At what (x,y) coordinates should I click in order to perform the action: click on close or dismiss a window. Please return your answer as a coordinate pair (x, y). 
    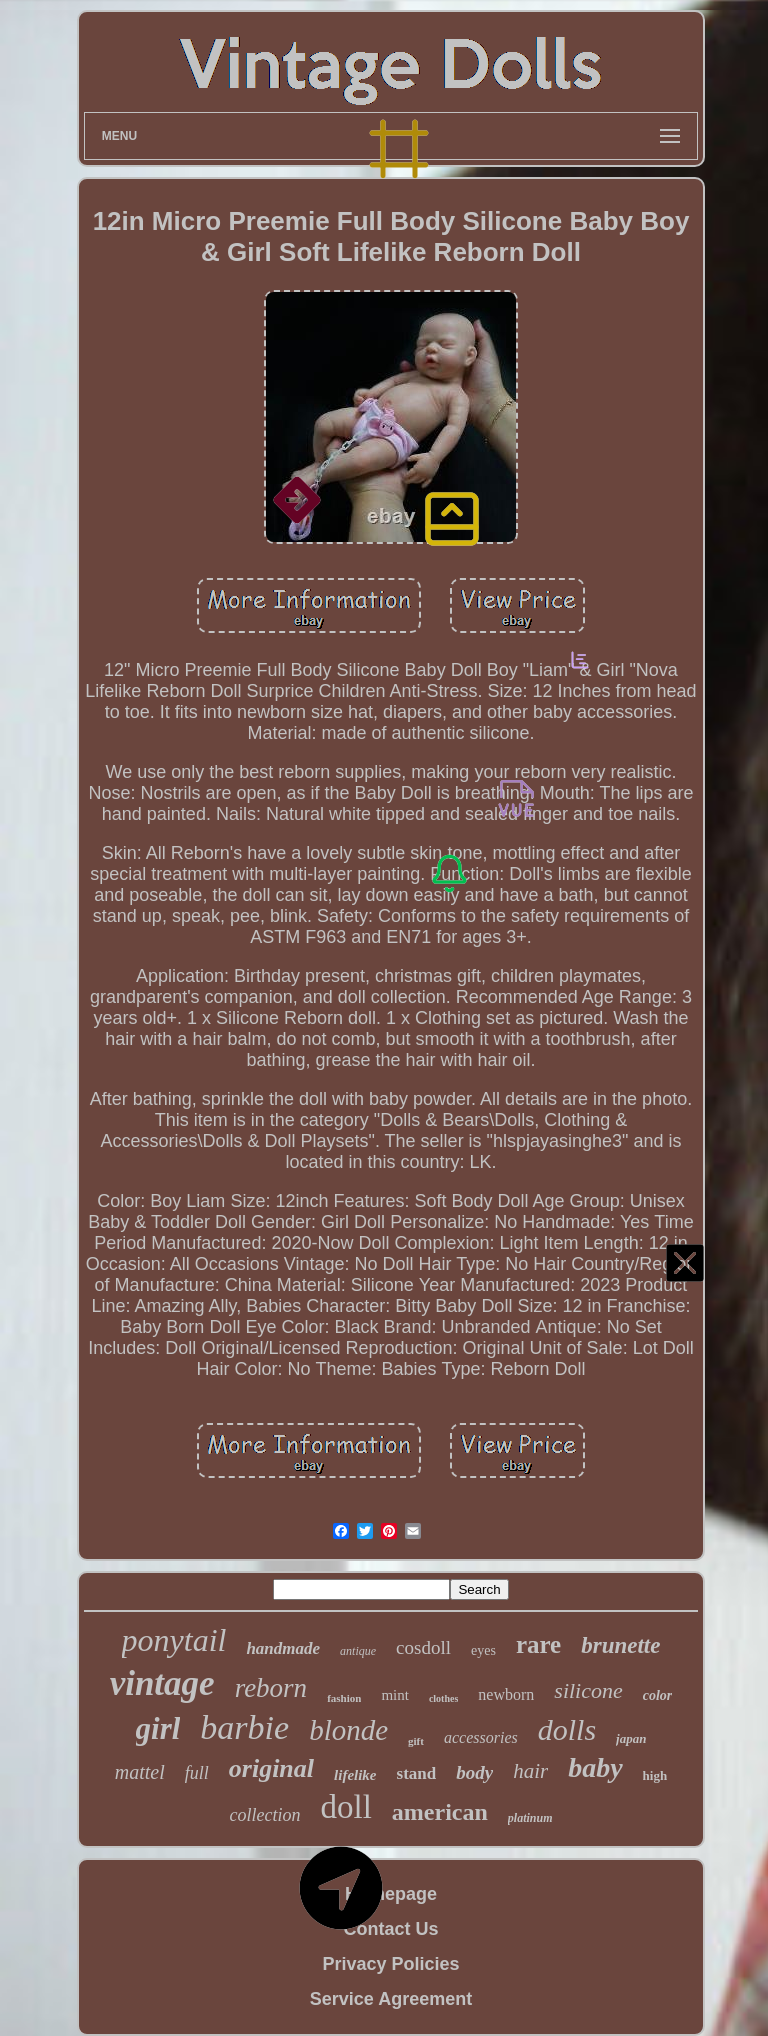
    Looking at the image, I should click on (685, 1263).